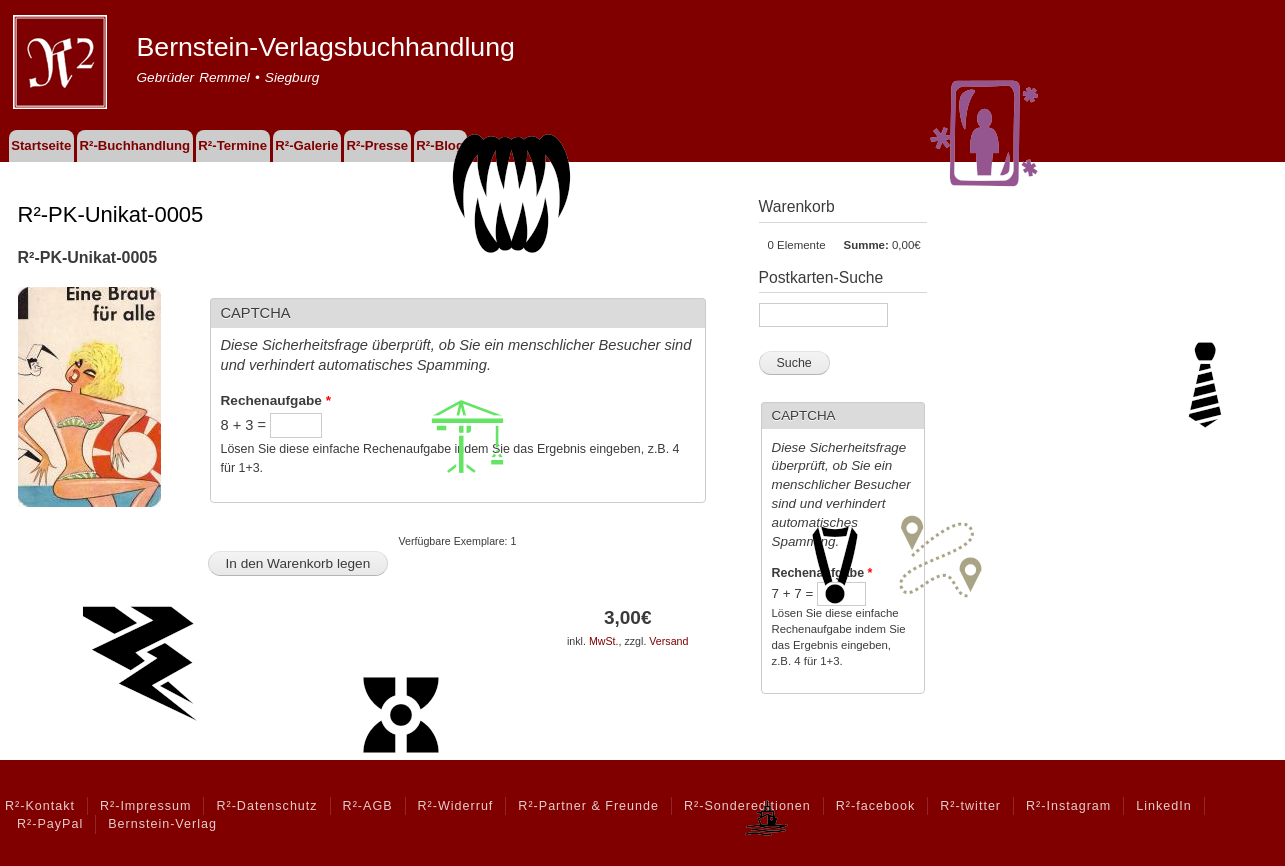  I want to click on view achievements or awards, so click(835, 564).